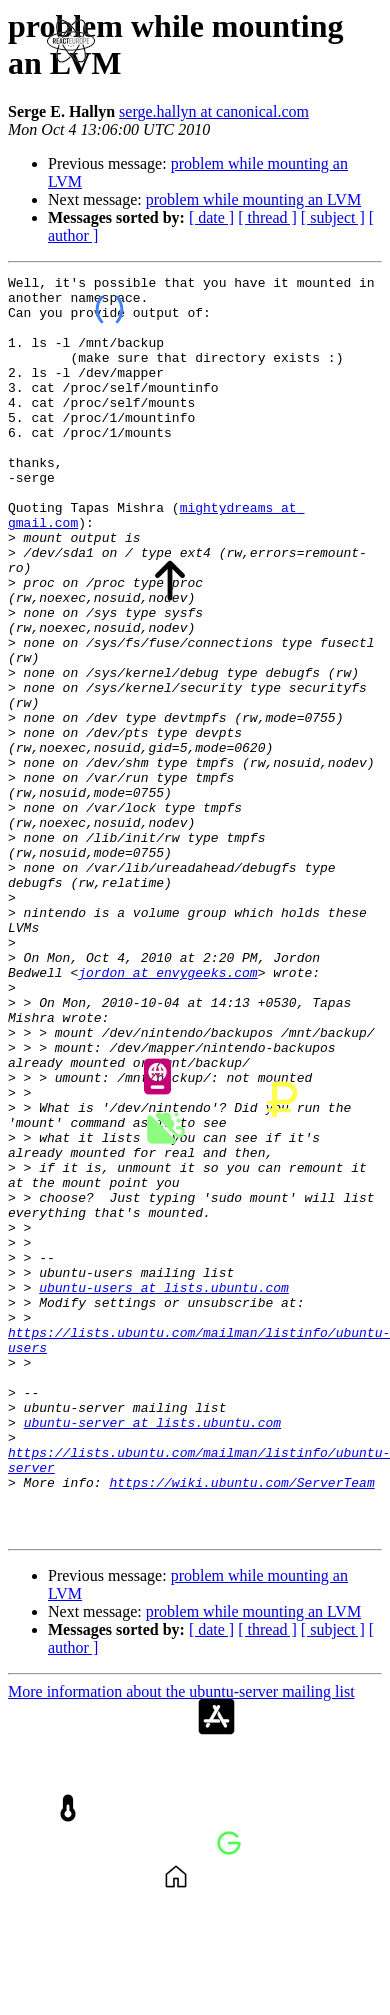 The width and height of the screenshot is (390, 2015). What do you see at coordinates (71, 41) in the screenshot?
I see `react europe conference logo` at bounding box center [71, 41].